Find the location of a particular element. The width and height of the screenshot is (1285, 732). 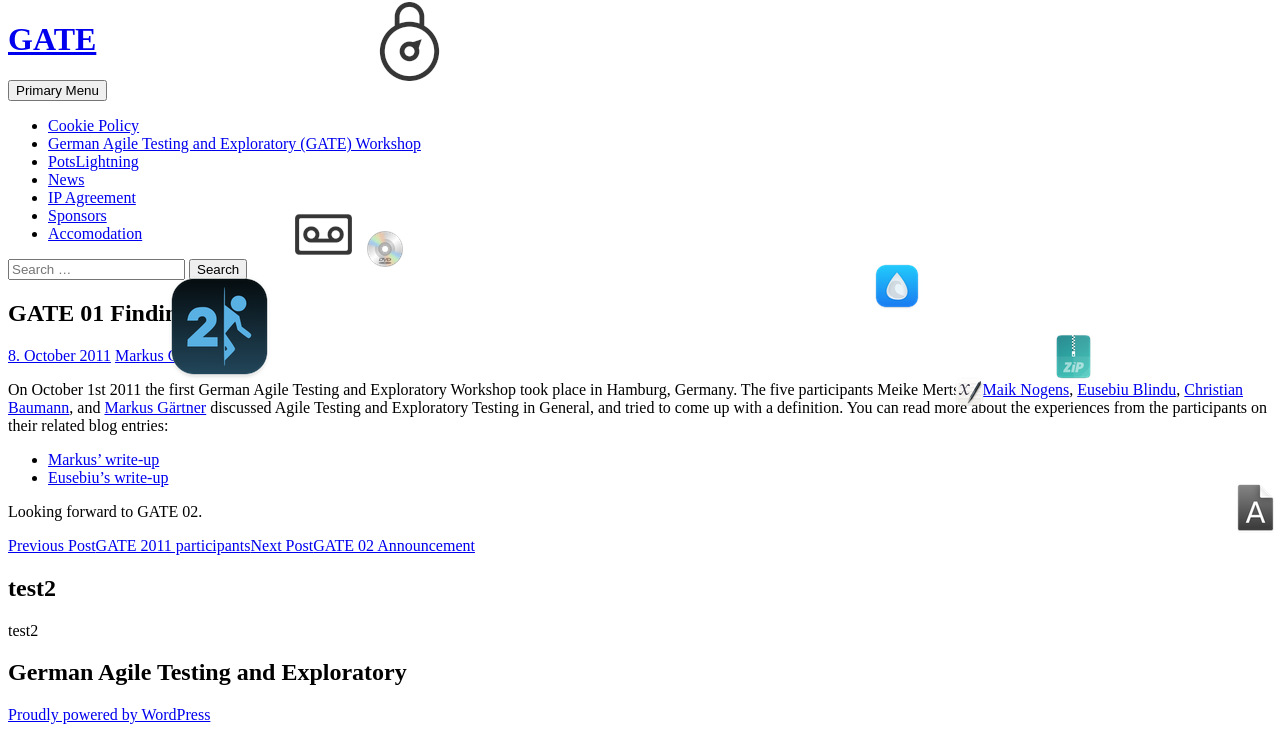

open or extract a compressed zip file is located at coordinates (1073, 356).